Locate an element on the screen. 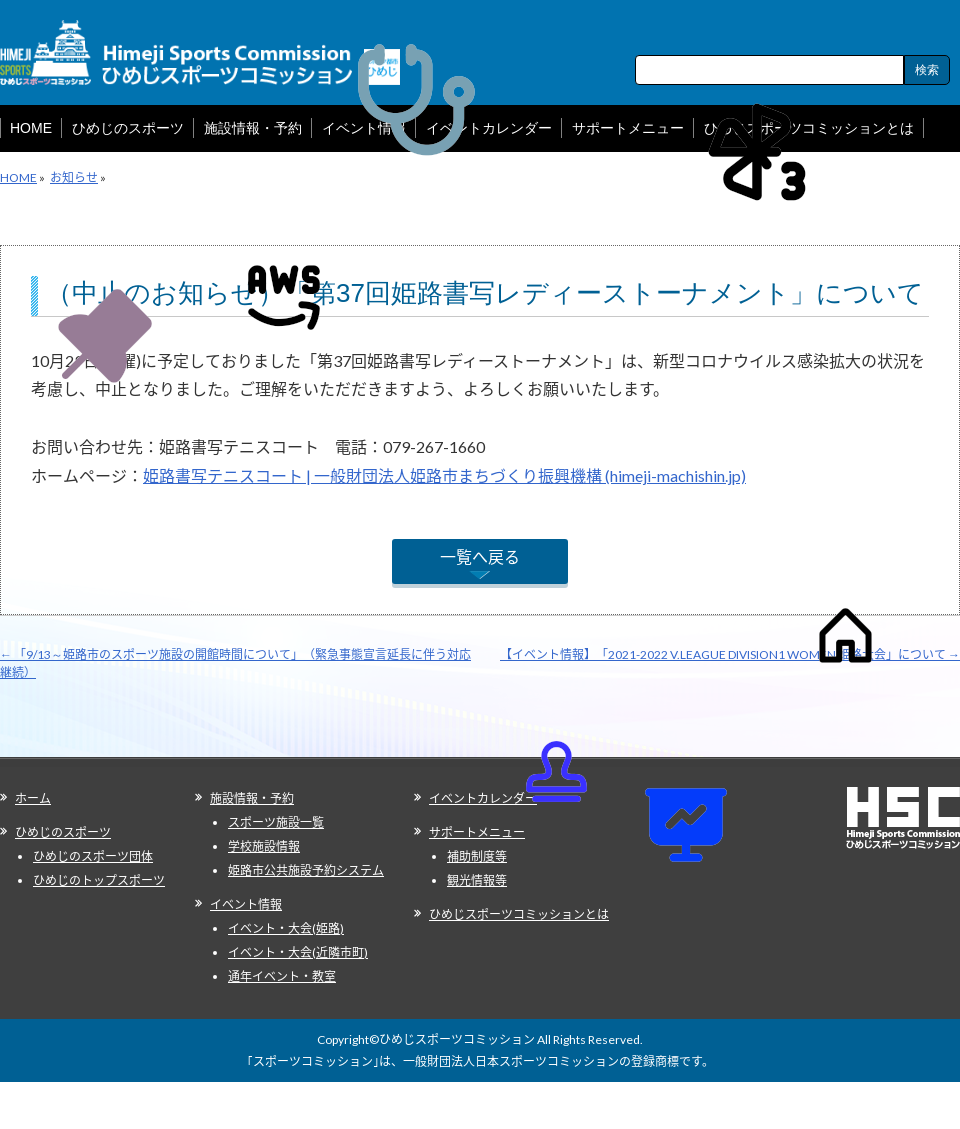 The height and width of the screenshot is (1129, 960). access health or medical features is located at coordinates (416, 102).